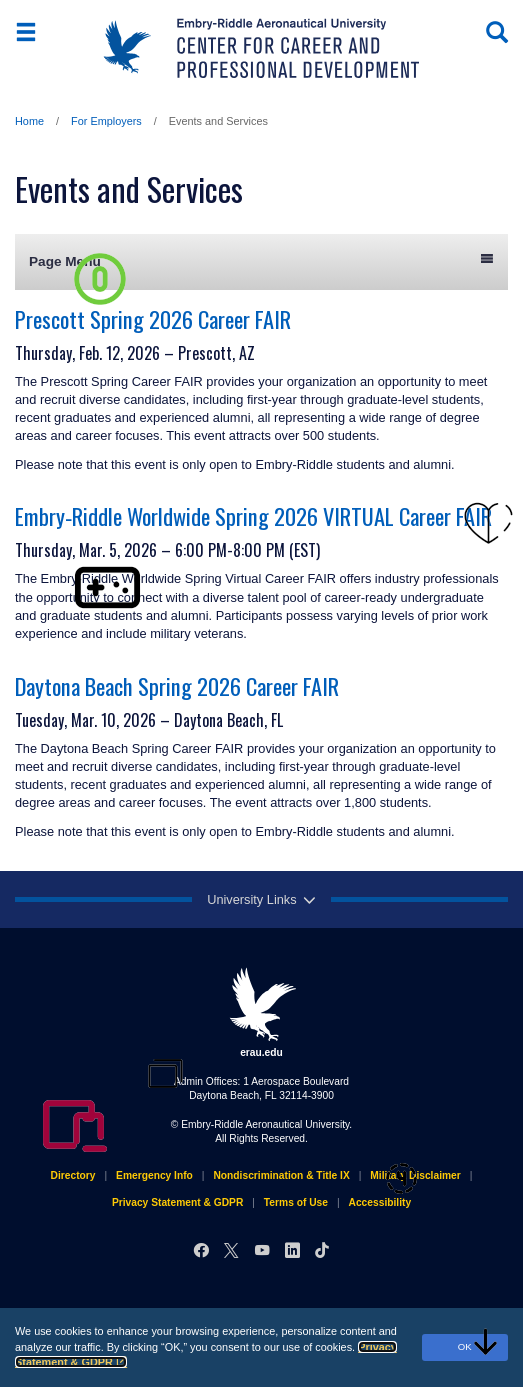 The width and height of the screenshot is (523, 1387). I want to click on access gaming or game center features, so click(107, 587).